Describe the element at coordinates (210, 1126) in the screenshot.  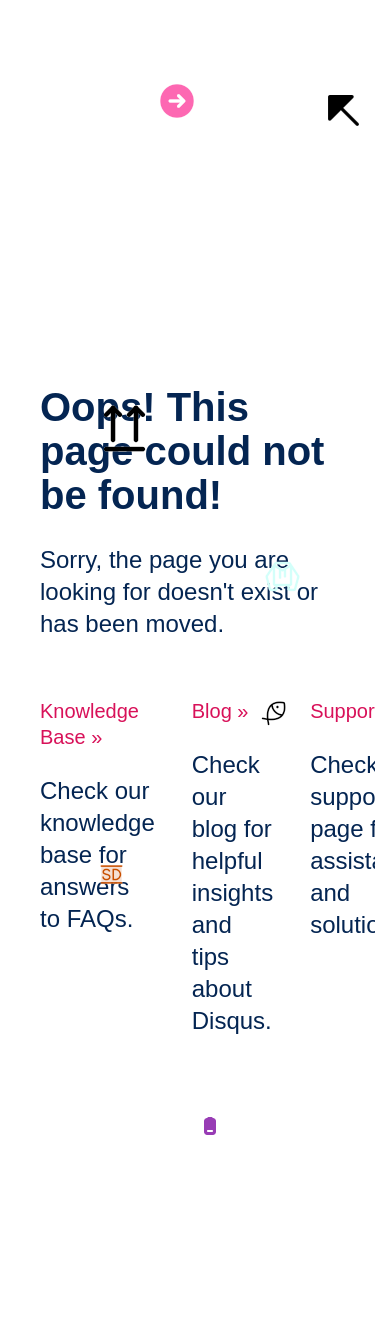
I see `indicates low battery level` at that location.